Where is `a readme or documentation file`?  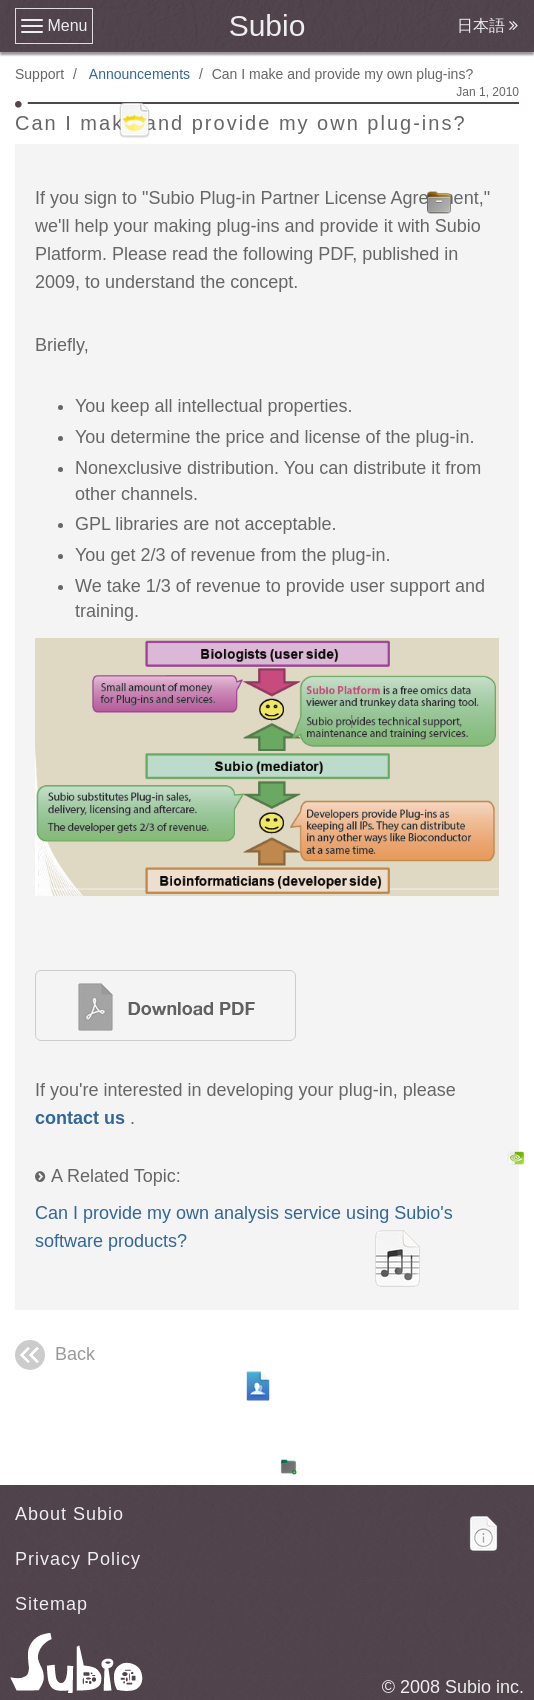 a readme or documentation file is located at coordinates (483, 1533).